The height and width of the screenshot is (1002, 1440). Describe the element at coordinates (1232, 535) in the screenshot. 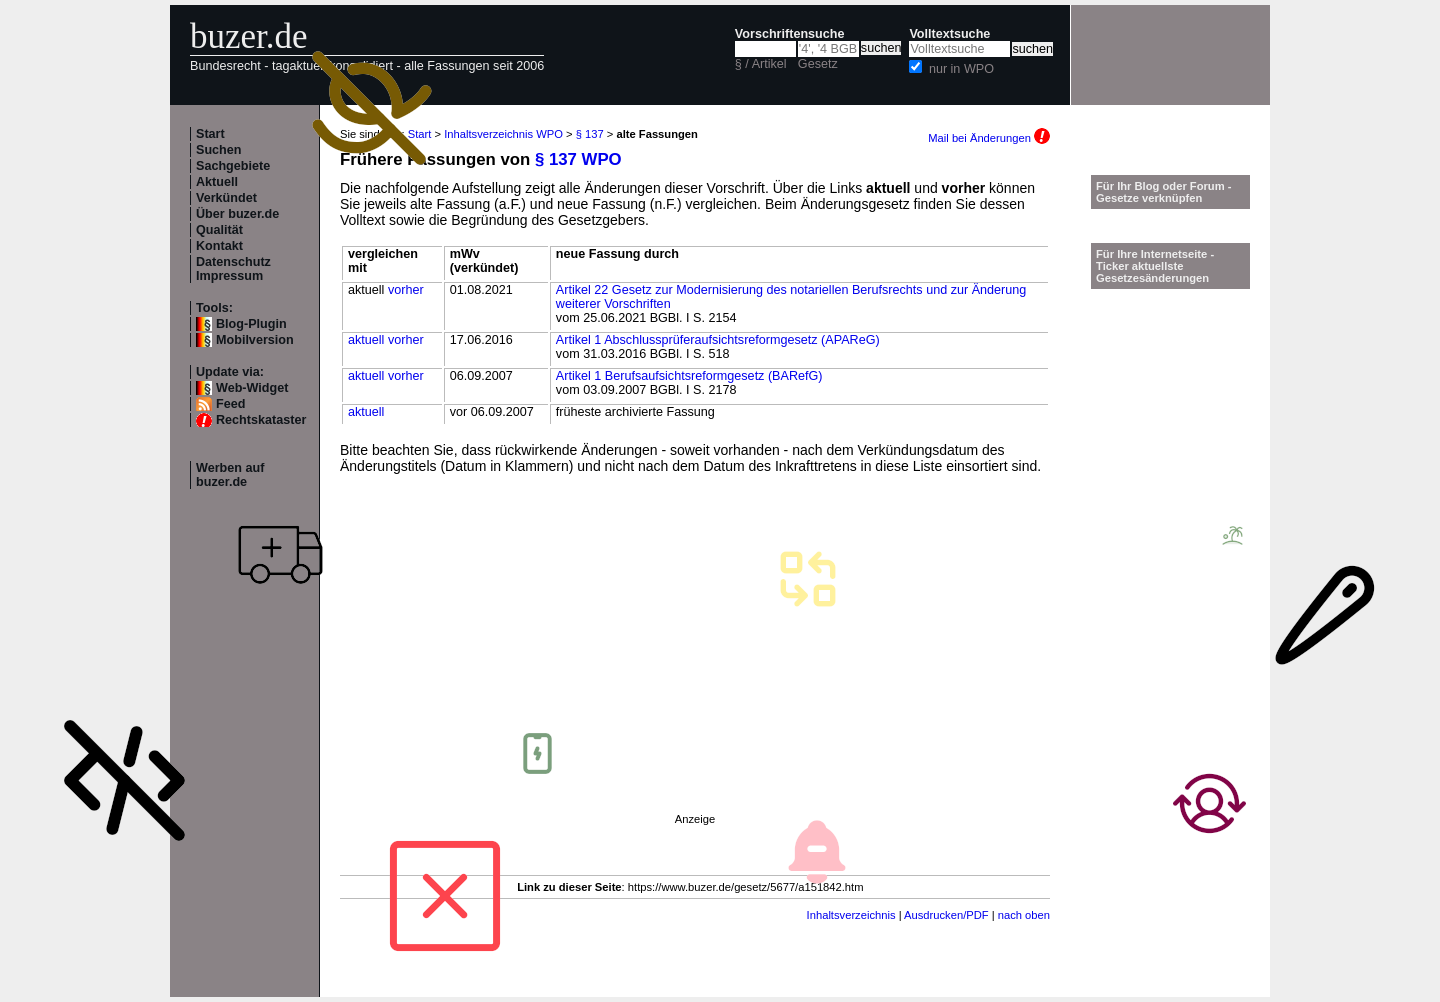

I see `indicates vacation or travel mode` at that location.